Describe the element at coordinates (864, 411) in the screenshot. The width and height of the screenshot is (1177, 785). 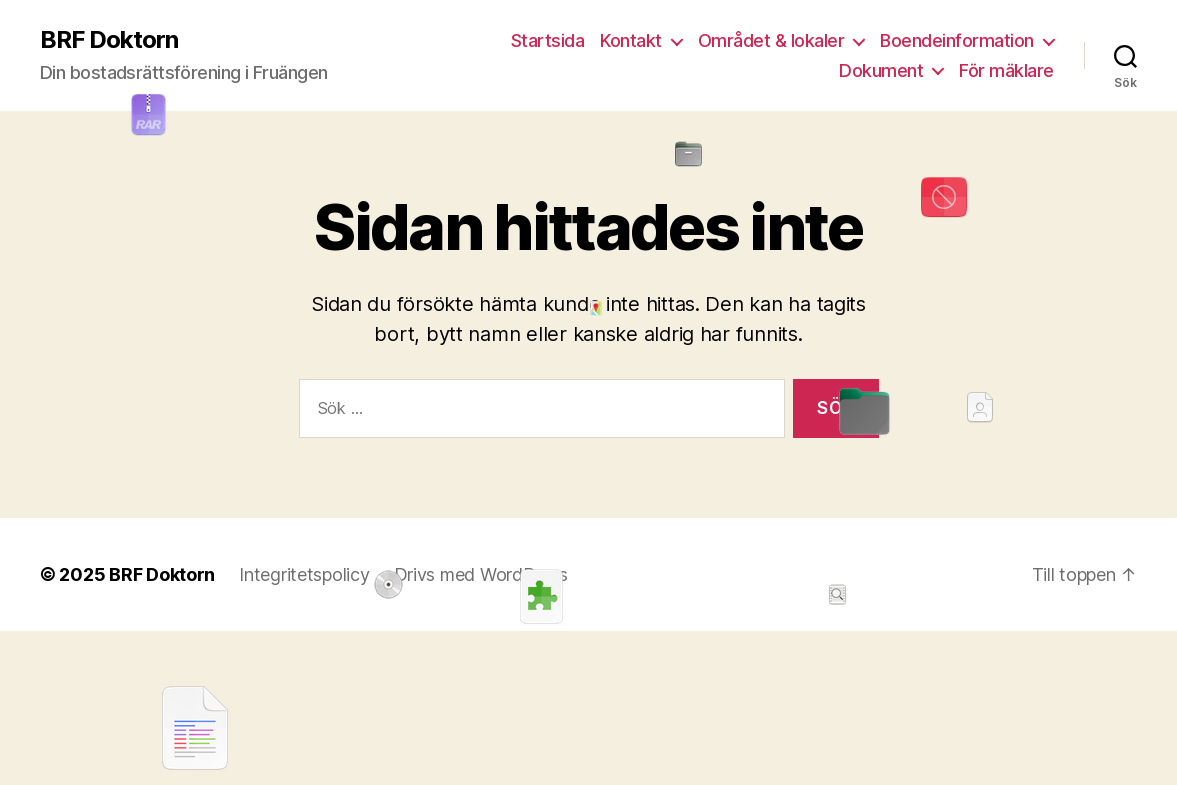
I see `open folder to view contents` at that location.